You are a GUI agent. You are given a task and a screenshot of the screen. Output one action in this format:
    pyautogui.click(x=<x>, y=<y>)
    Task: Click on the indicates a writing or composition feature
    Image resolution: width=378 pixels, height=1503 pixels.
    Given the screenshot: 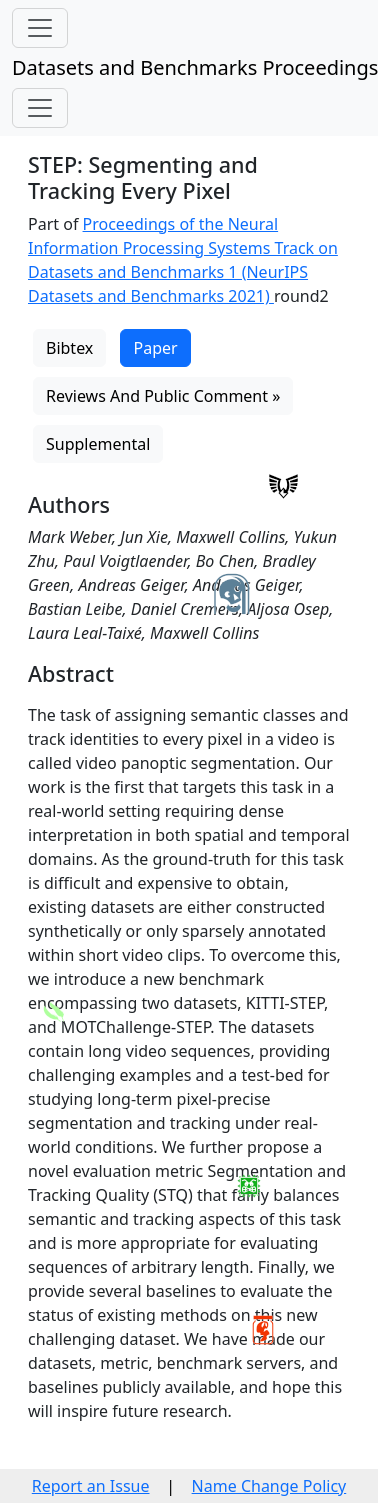 What is the action you would take?
    pyautogui.click(x=54, y=1012)
    